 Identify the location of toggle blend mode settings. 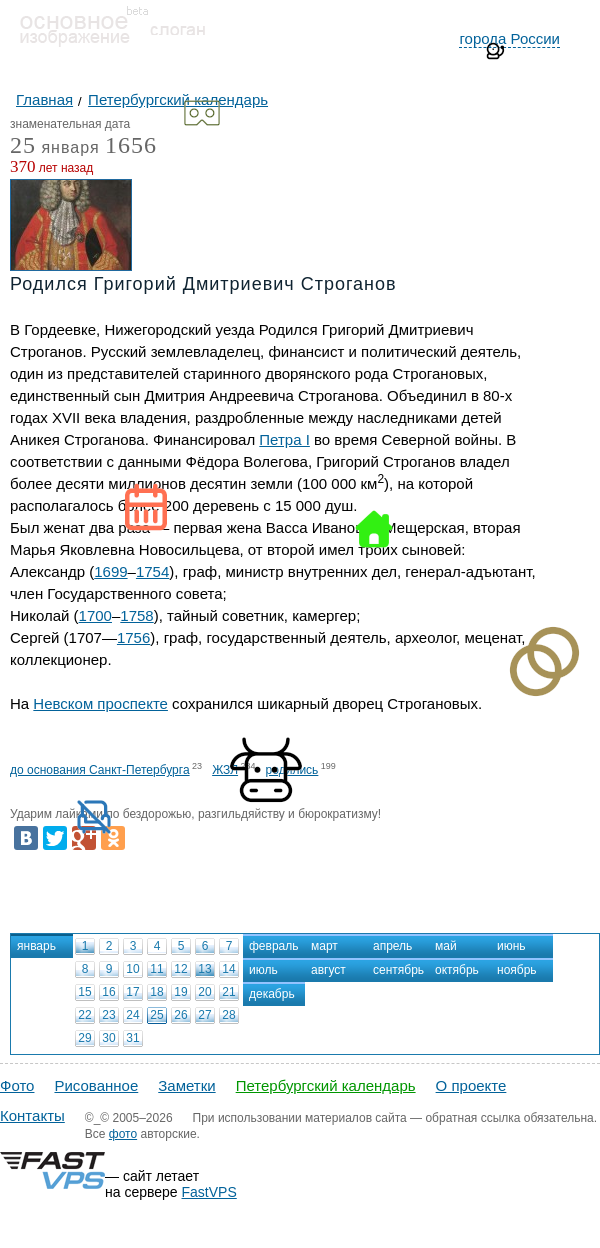
(544, 661).